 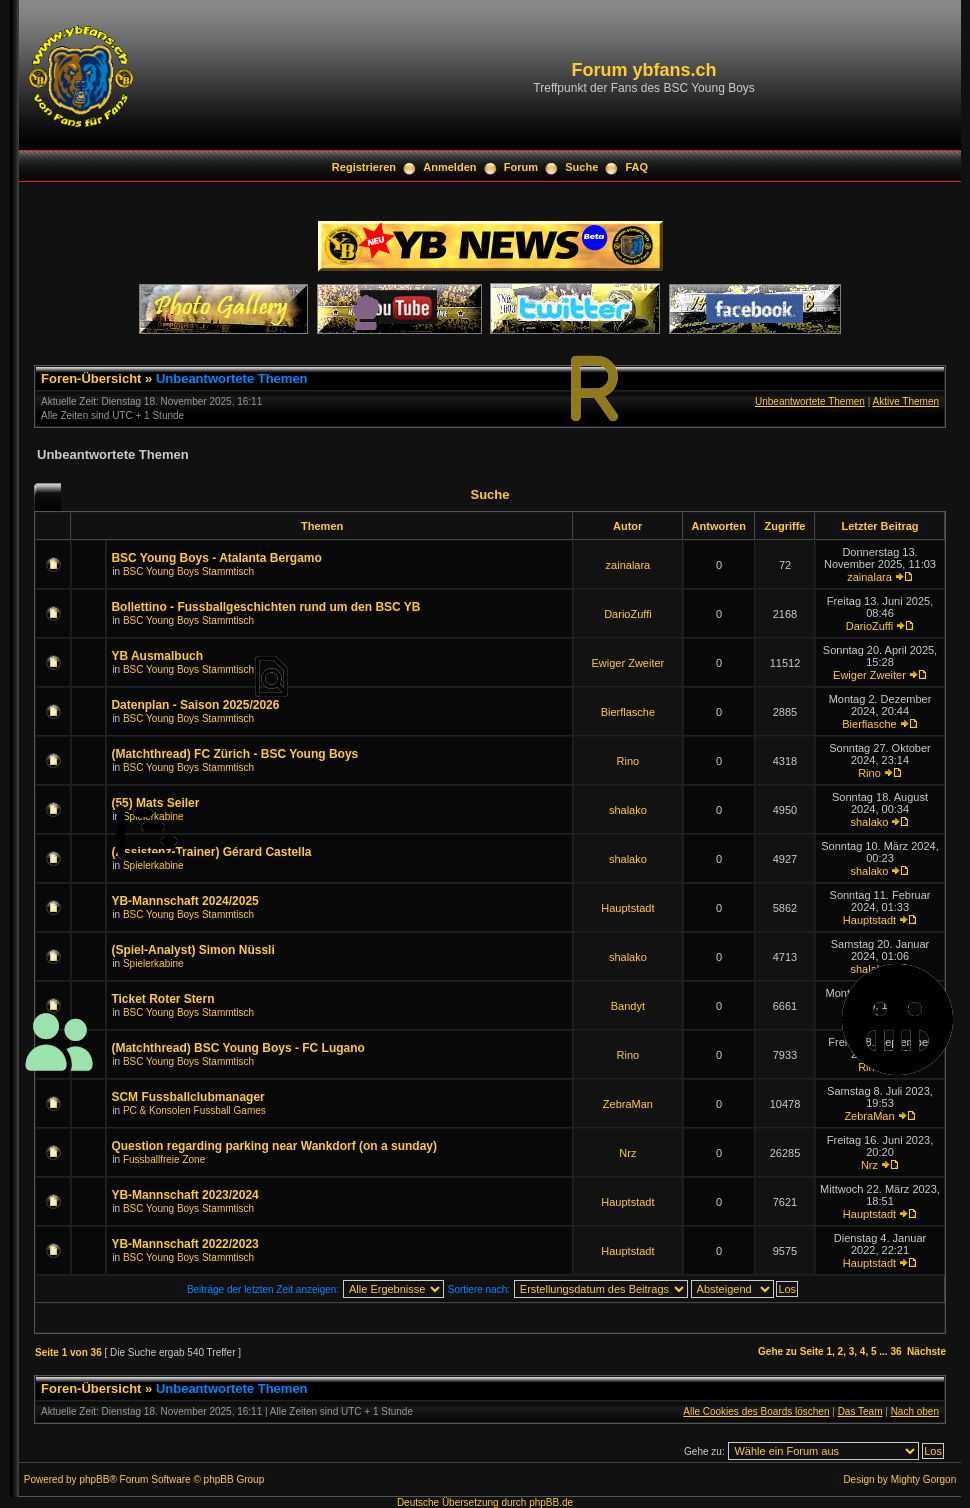 I want to click on indicates an awkward or uncomfortable status, so click(x=897, y=1019).